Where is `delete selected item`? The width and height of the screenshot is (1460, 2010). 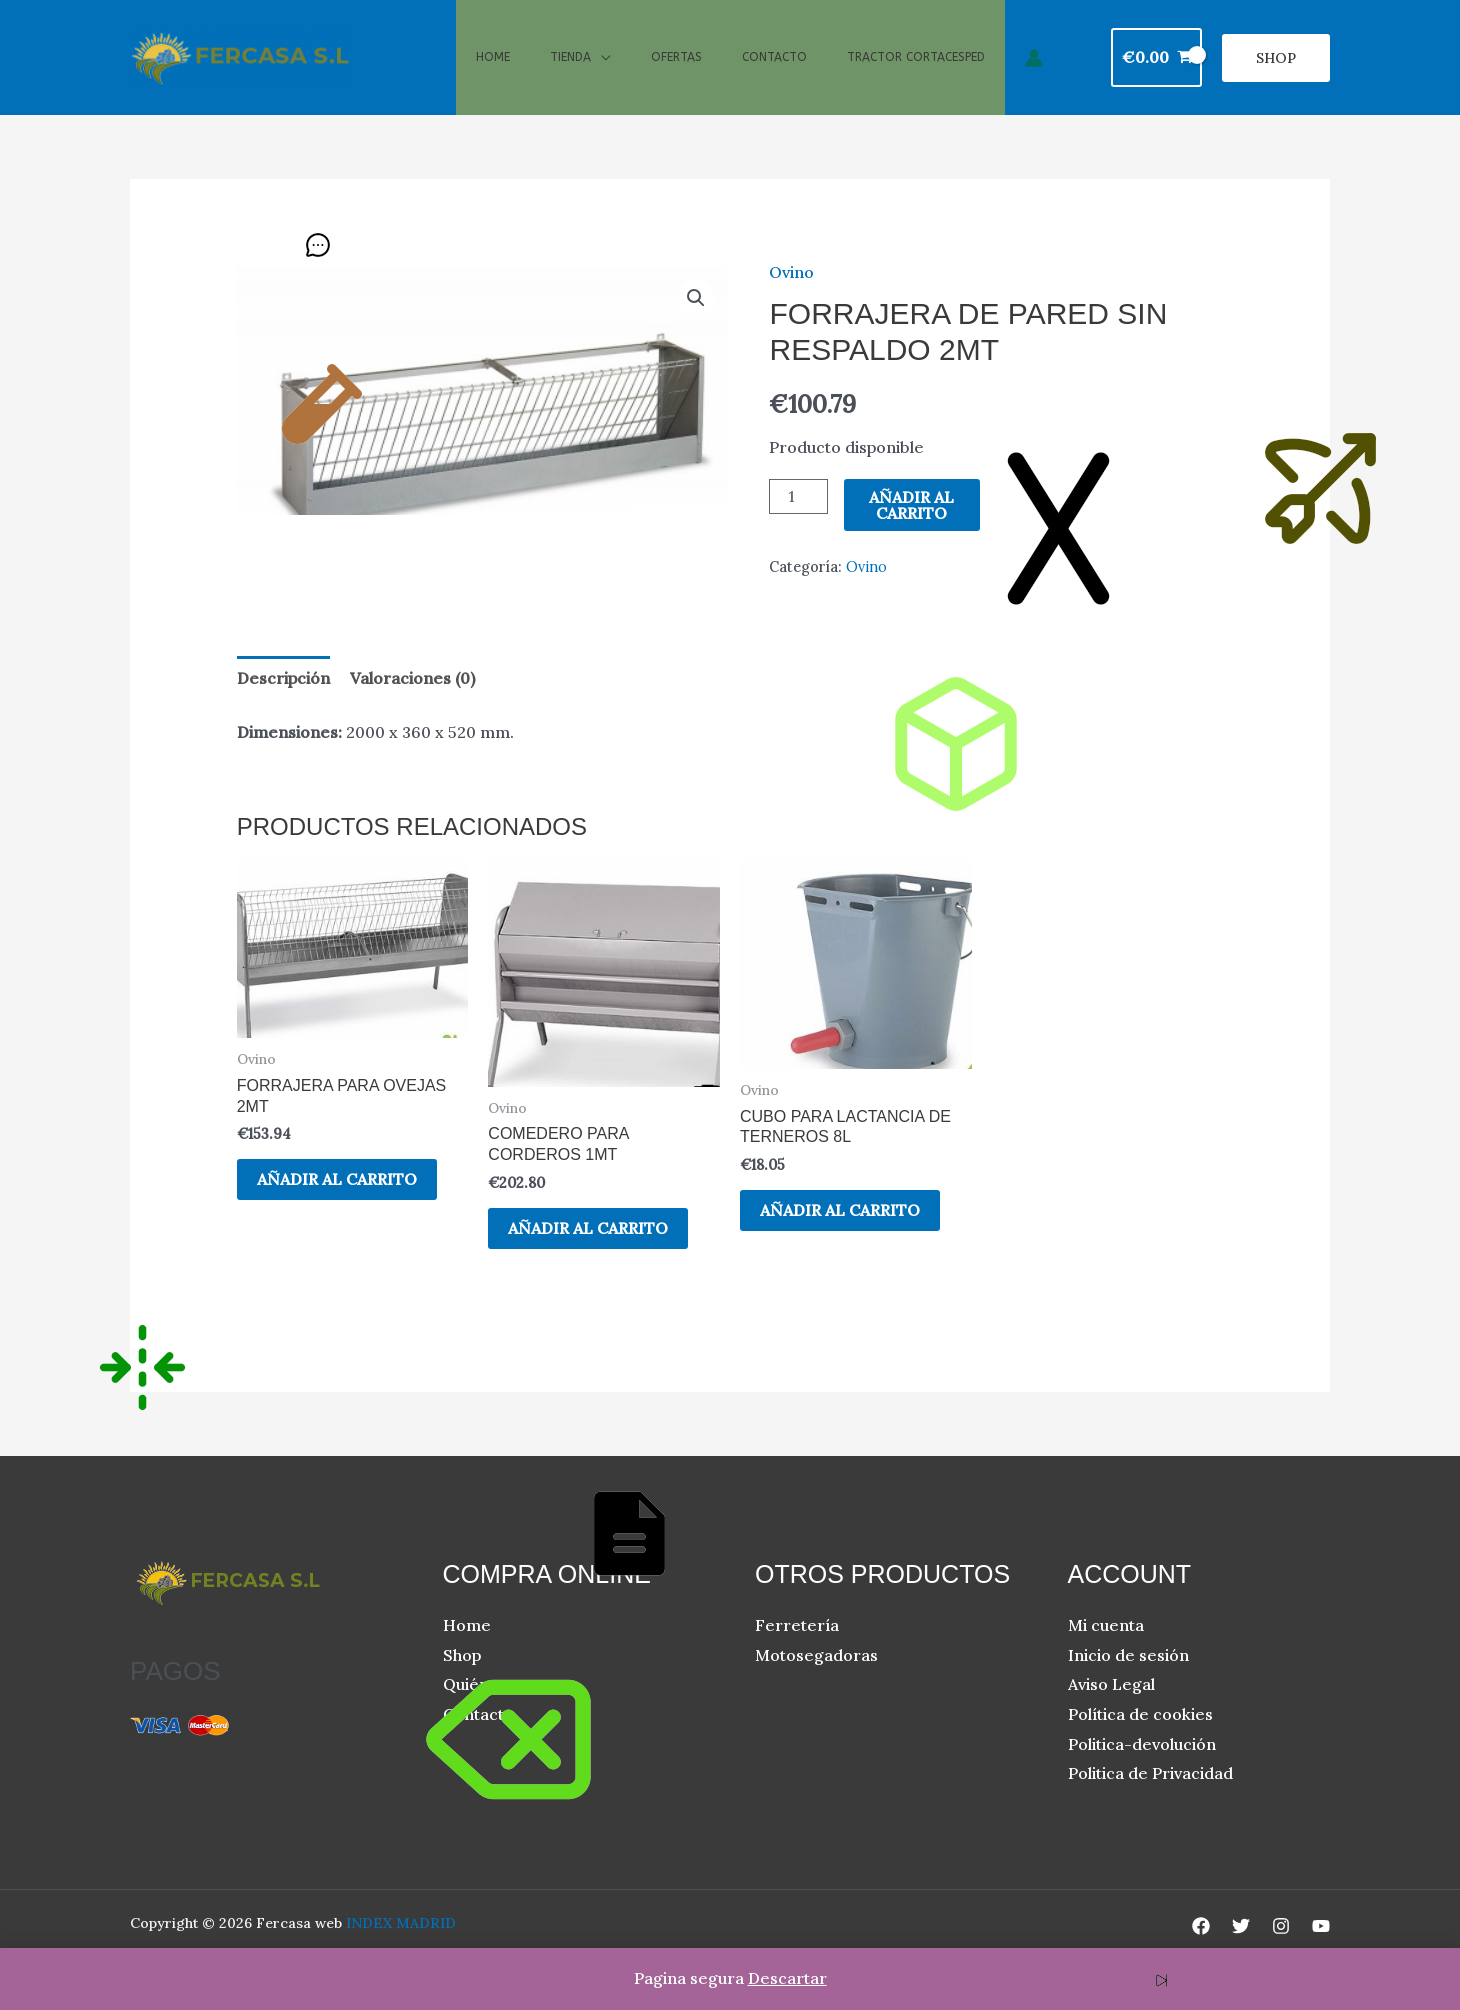 delete selected item is located at coordinates (508, 1739).